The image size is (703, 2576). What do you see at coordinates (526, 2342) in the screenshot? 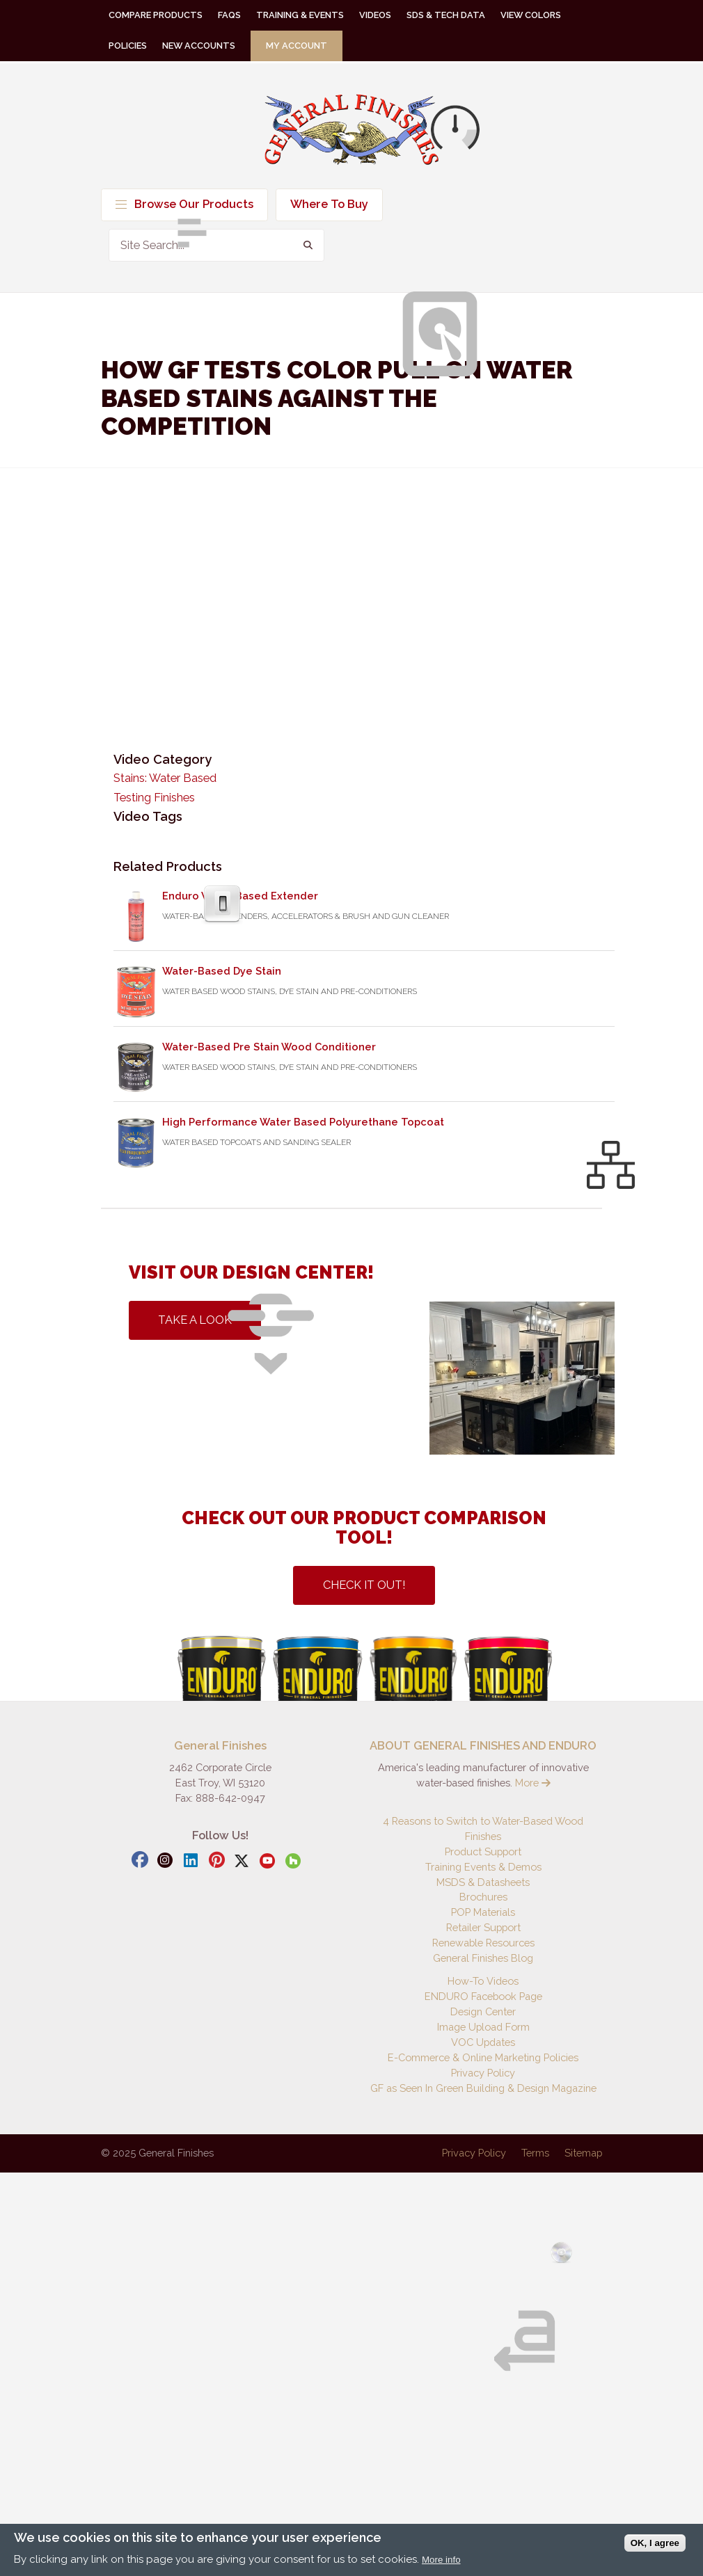
I see `switch text direction to right-to-left` at bounding box center [526, 2342].